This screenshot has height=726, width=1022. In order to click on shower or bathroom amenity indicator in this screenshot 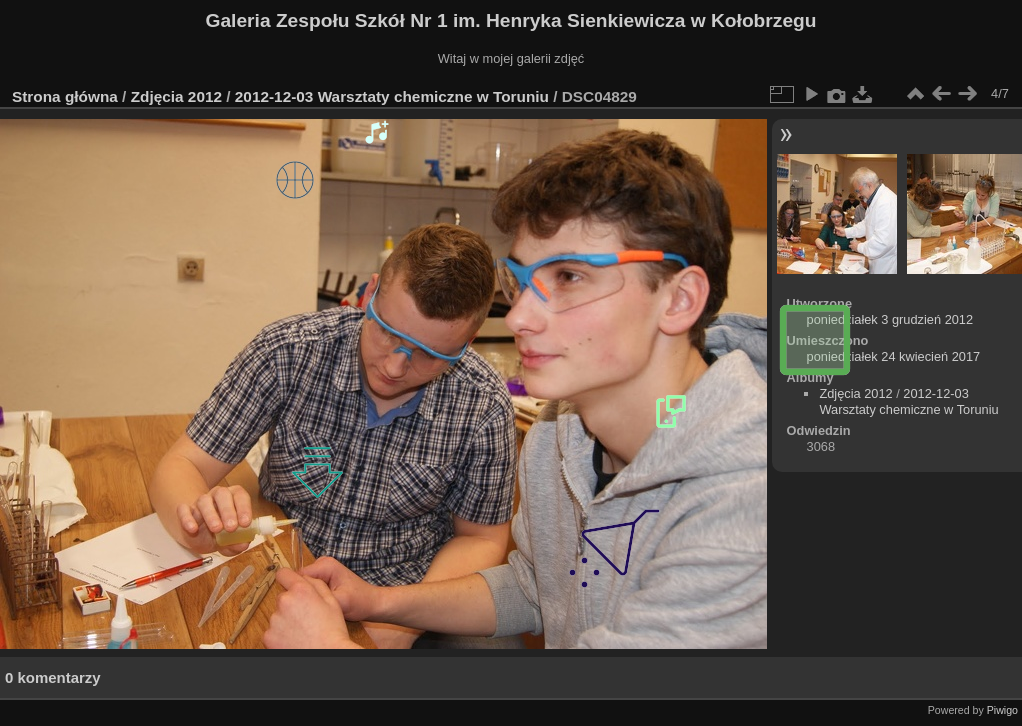, I will do `click(613, 544)`.